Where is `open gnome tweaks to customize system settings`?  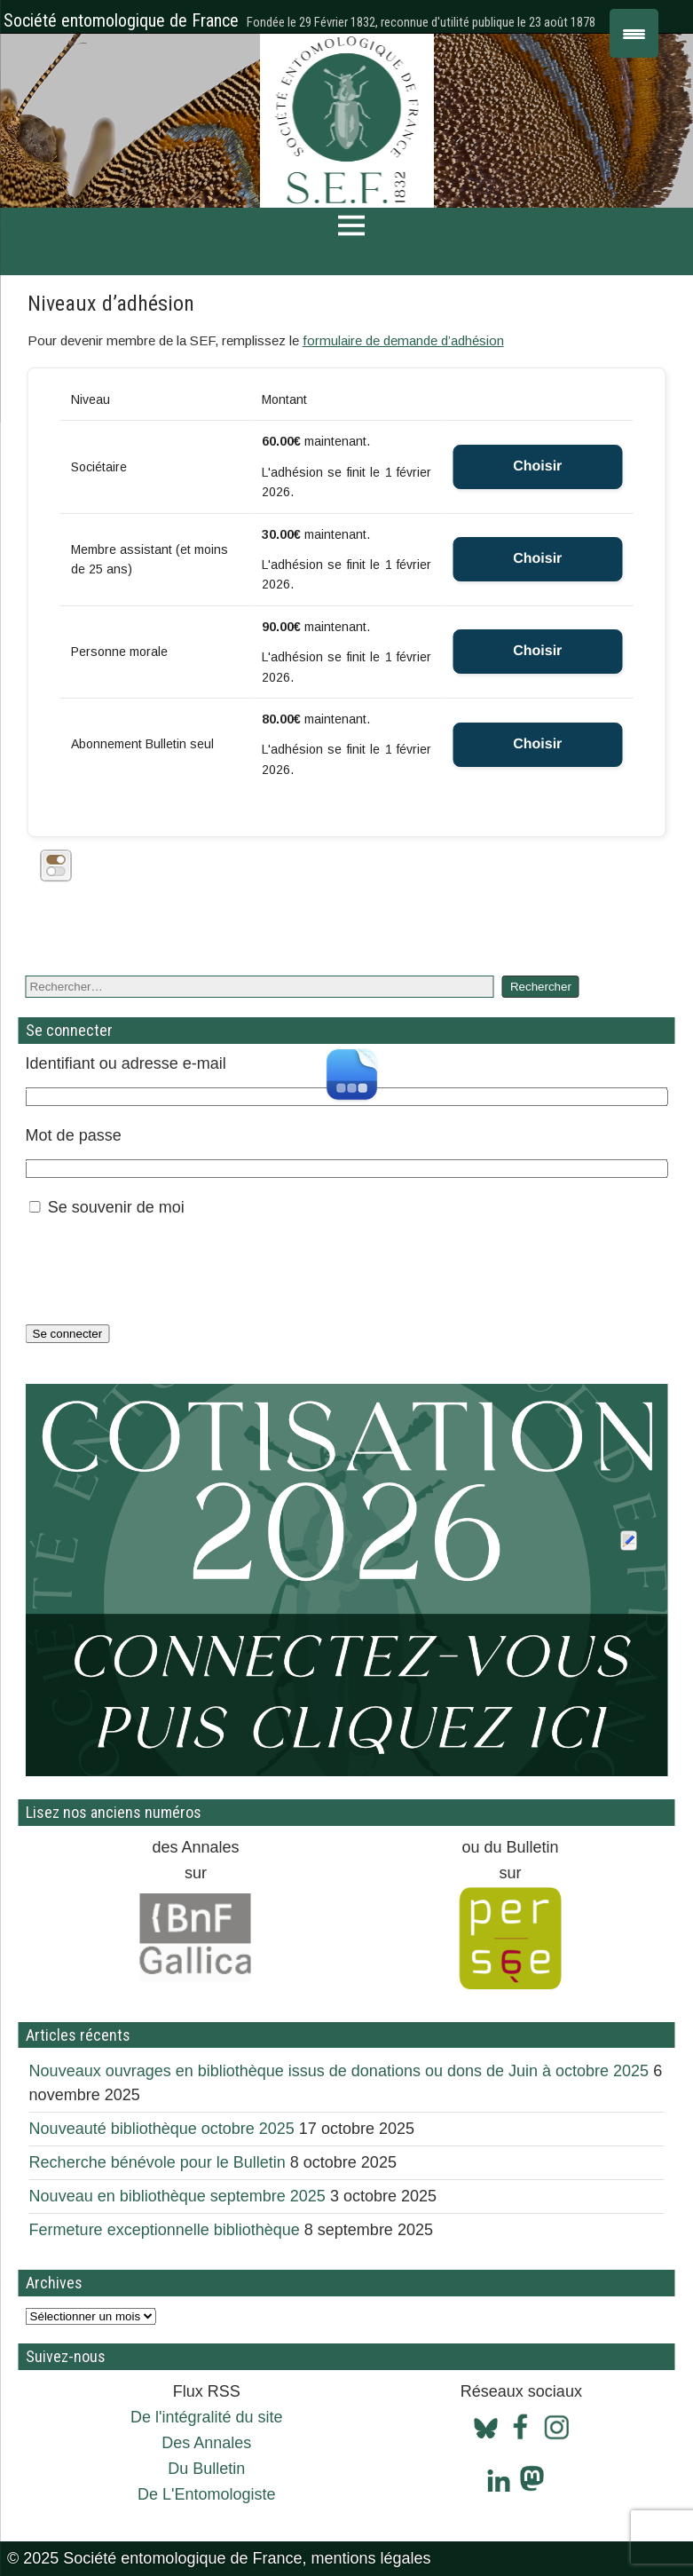
open gnome tweaks to customize system settings is located at coordinates (56, 865).